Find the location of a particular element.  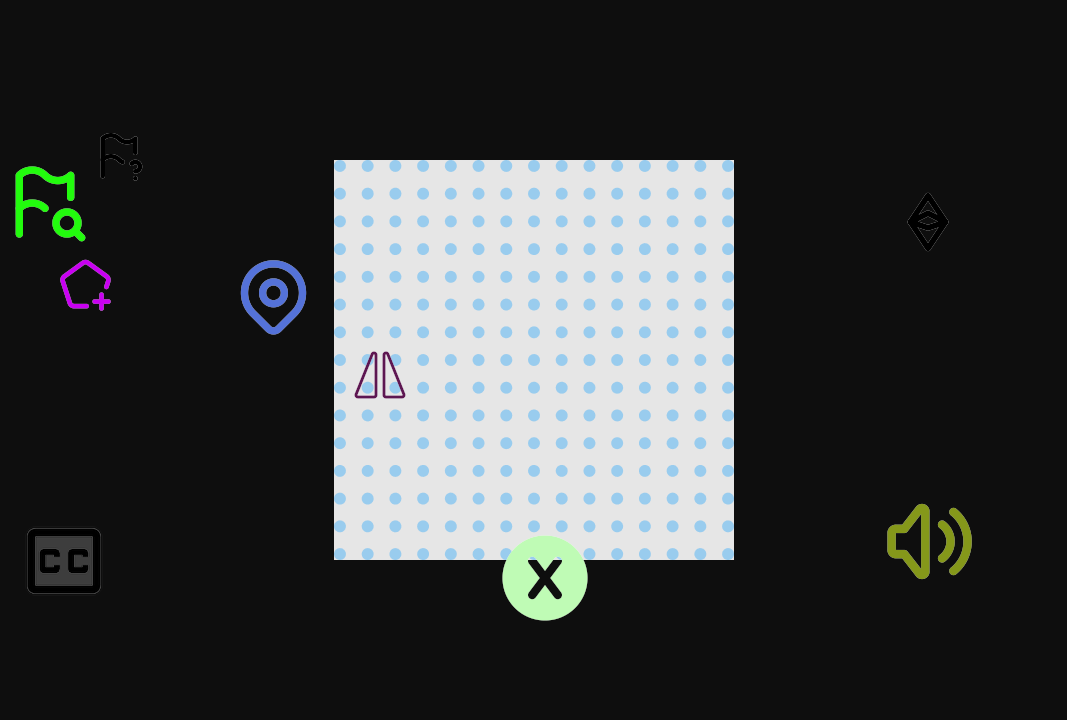

adjust audio volume settings is located at coordinates (929, 541).